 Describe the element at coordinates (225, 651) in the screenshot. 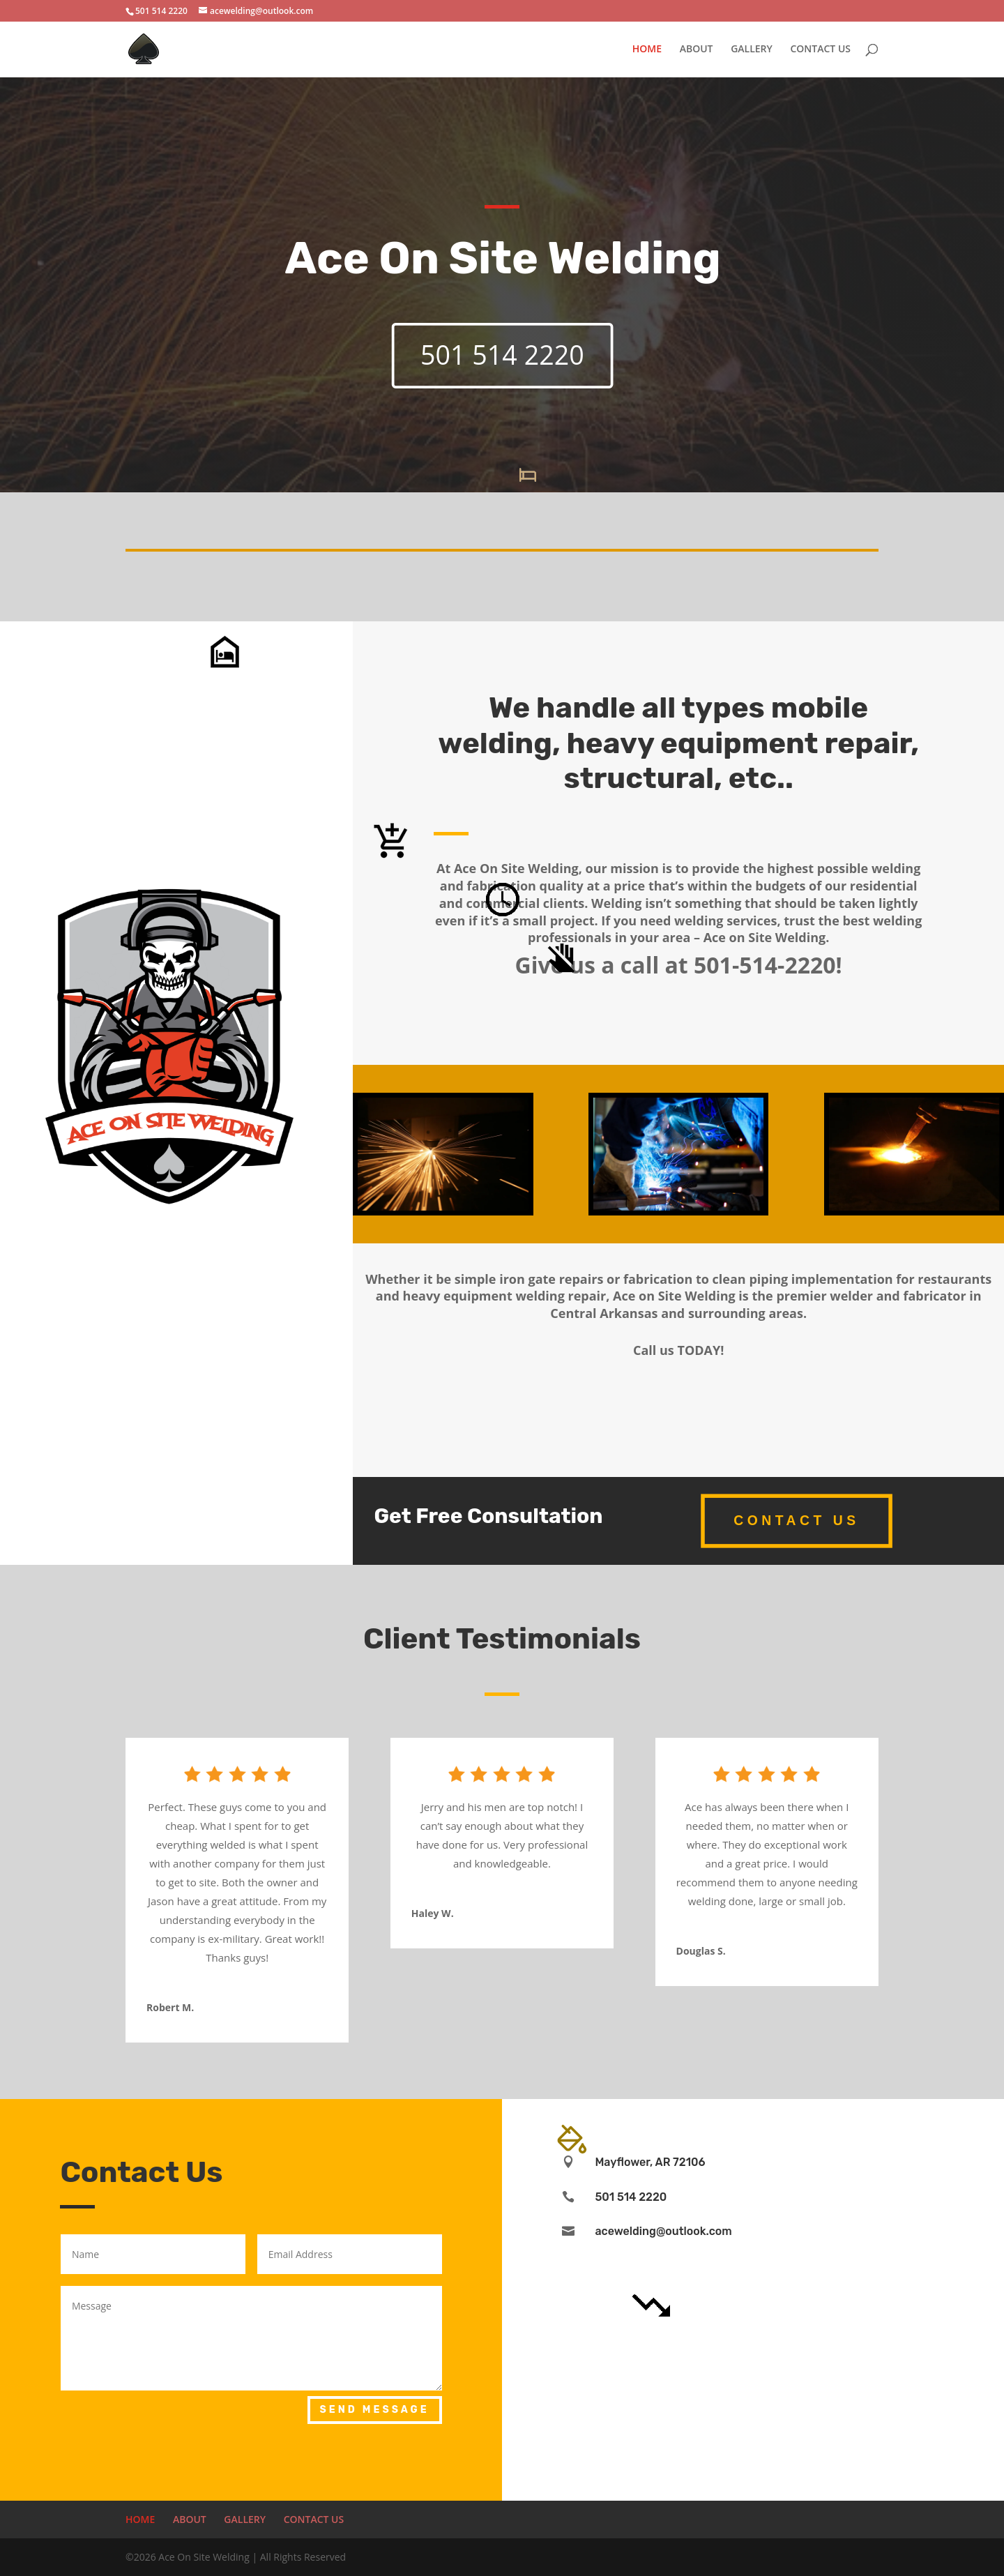

I see `find nearby overnight shelters or accommodations` at that location.